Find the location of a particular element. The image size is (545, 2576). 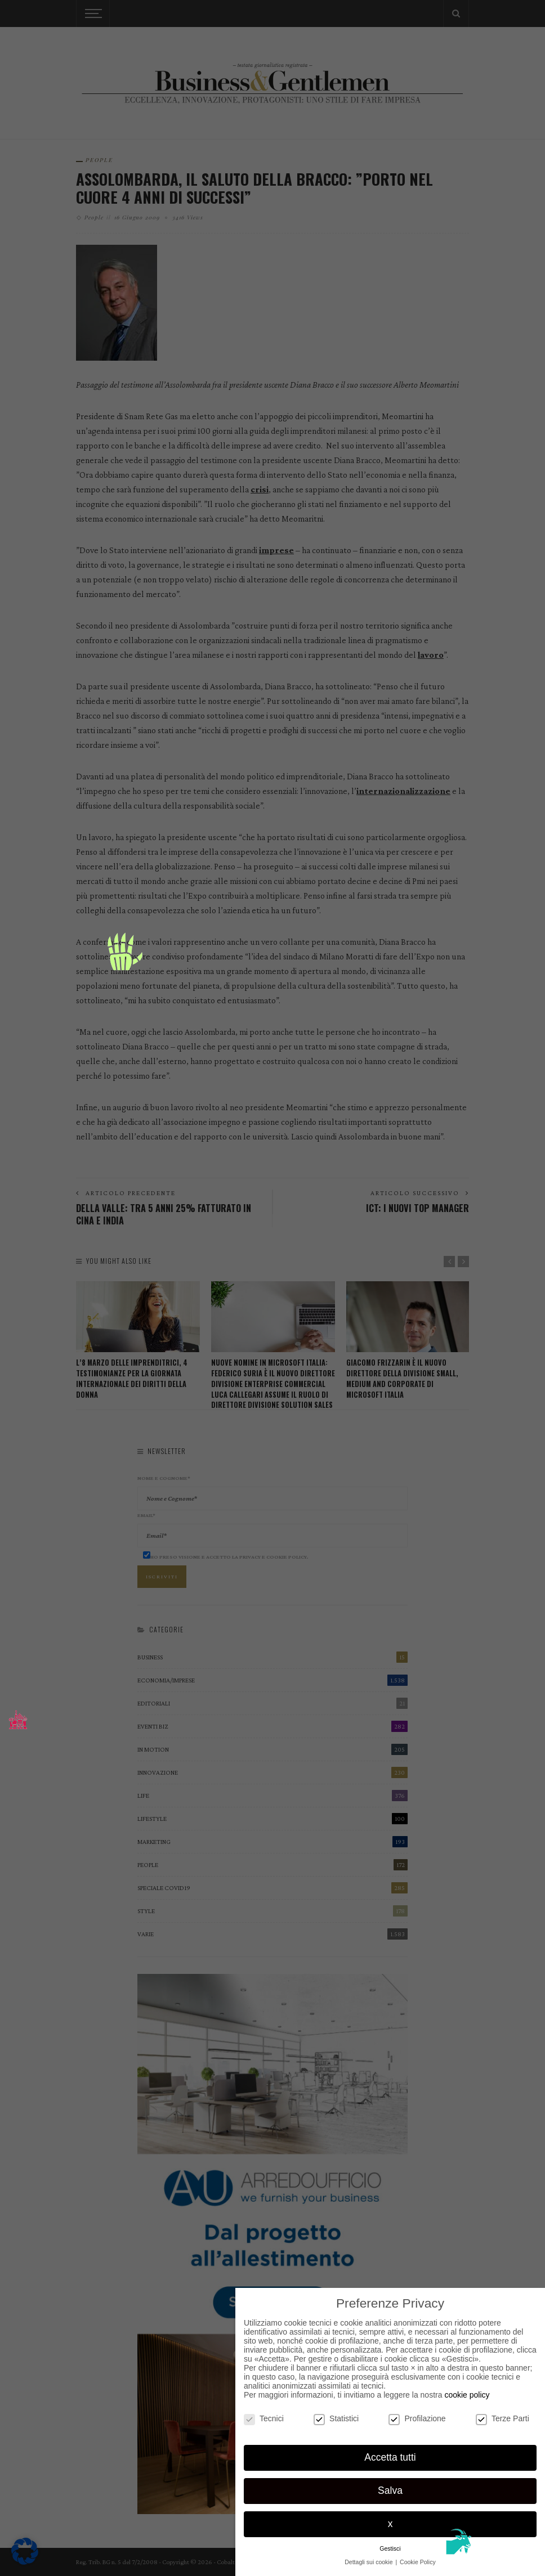

represents Capricorn zodiac sign is located at coordinates (459, 2541).